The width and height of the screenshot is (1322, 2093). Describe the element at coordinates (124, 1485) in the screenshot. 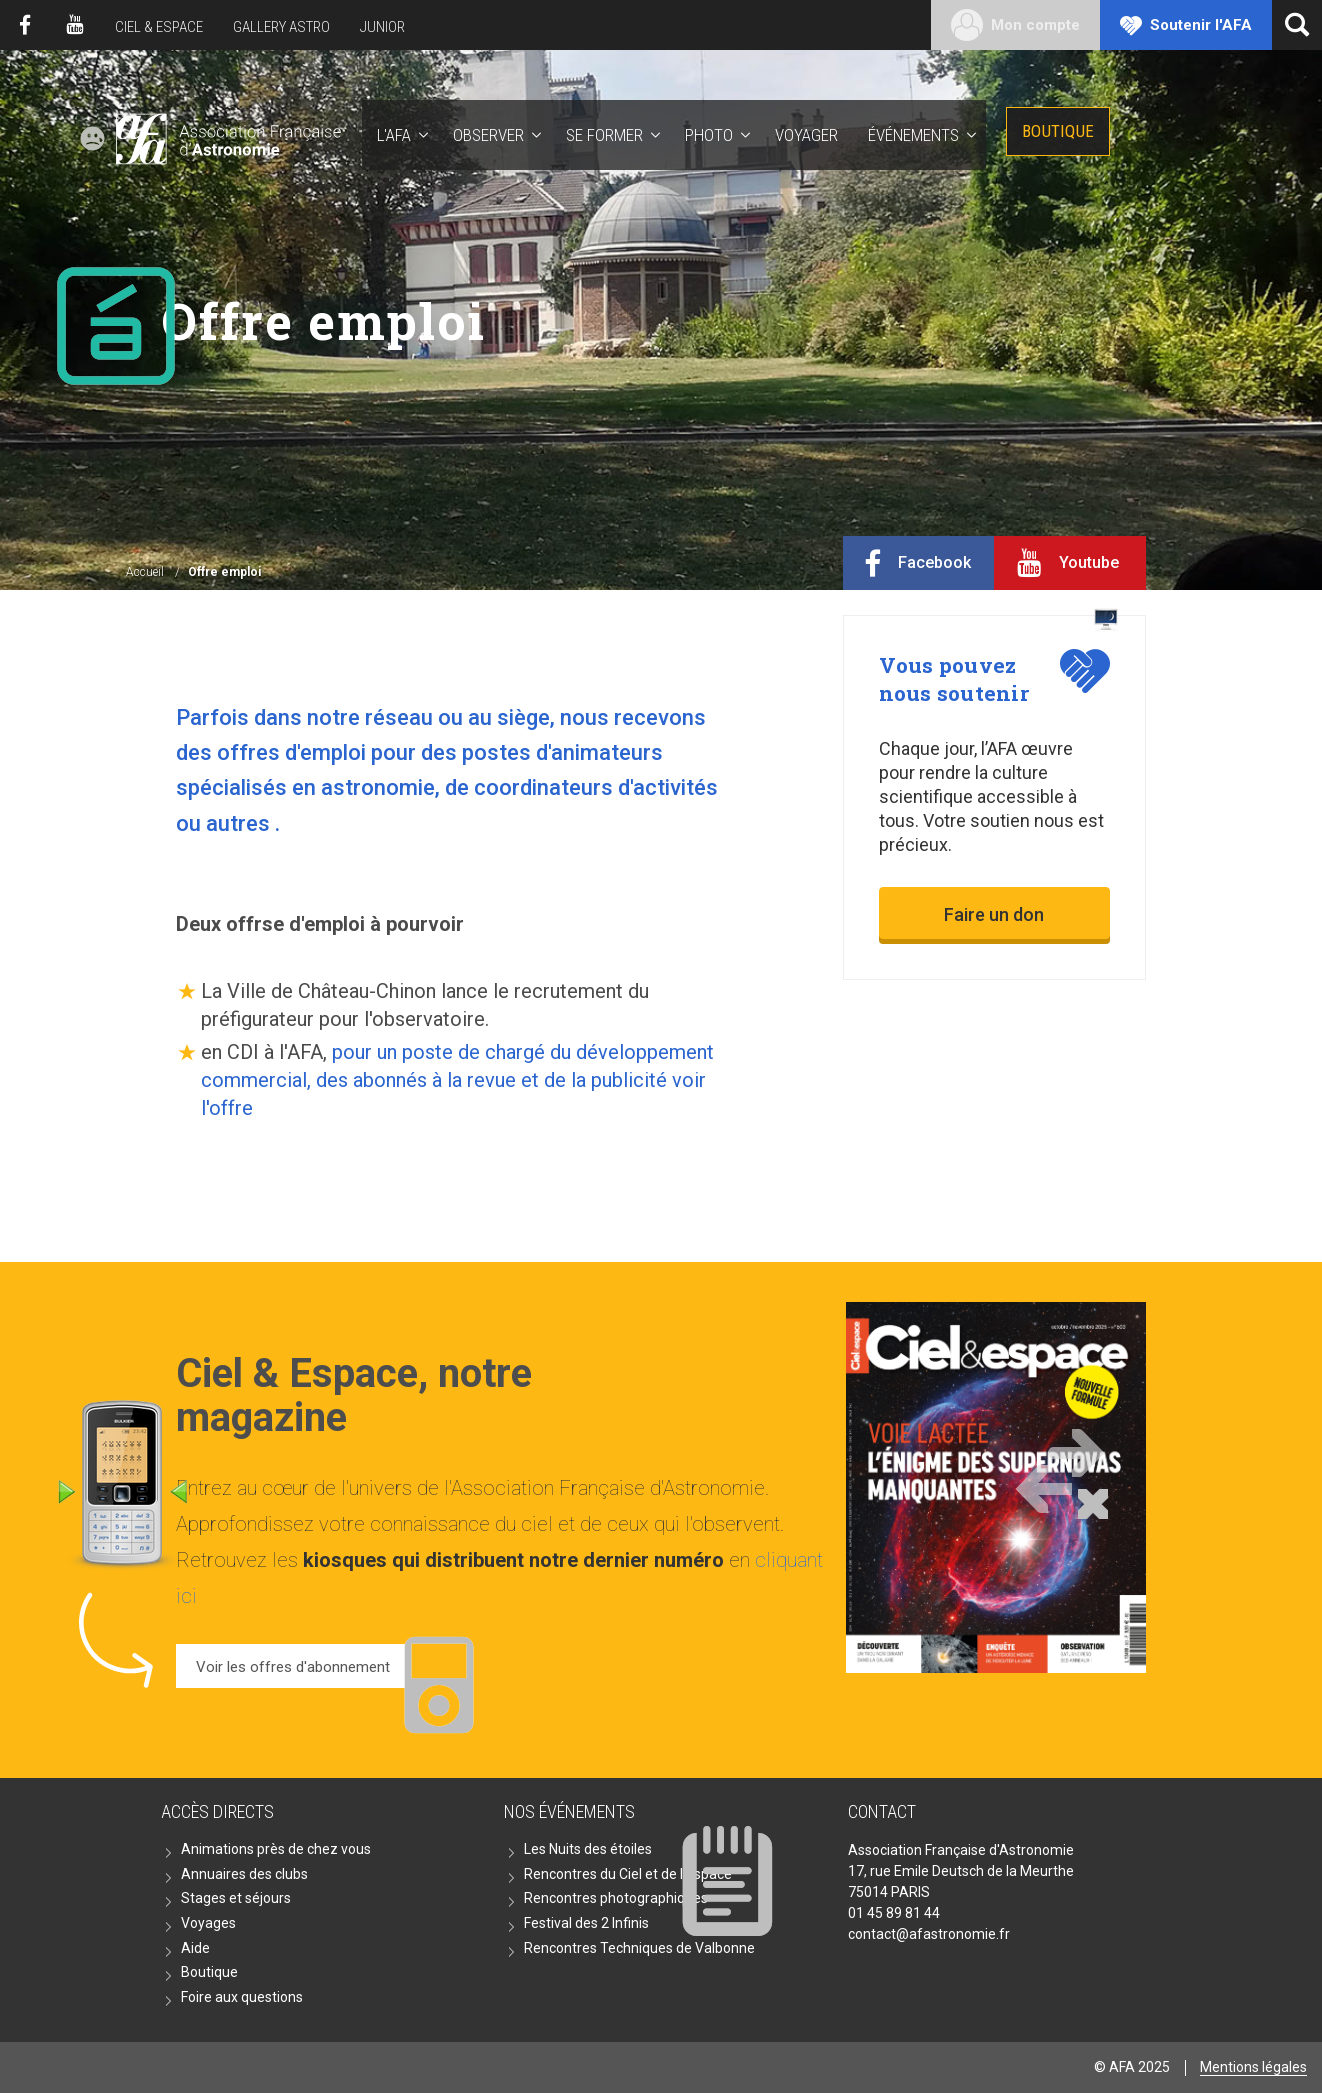

I see `indicates active cellular network connection` at that location.